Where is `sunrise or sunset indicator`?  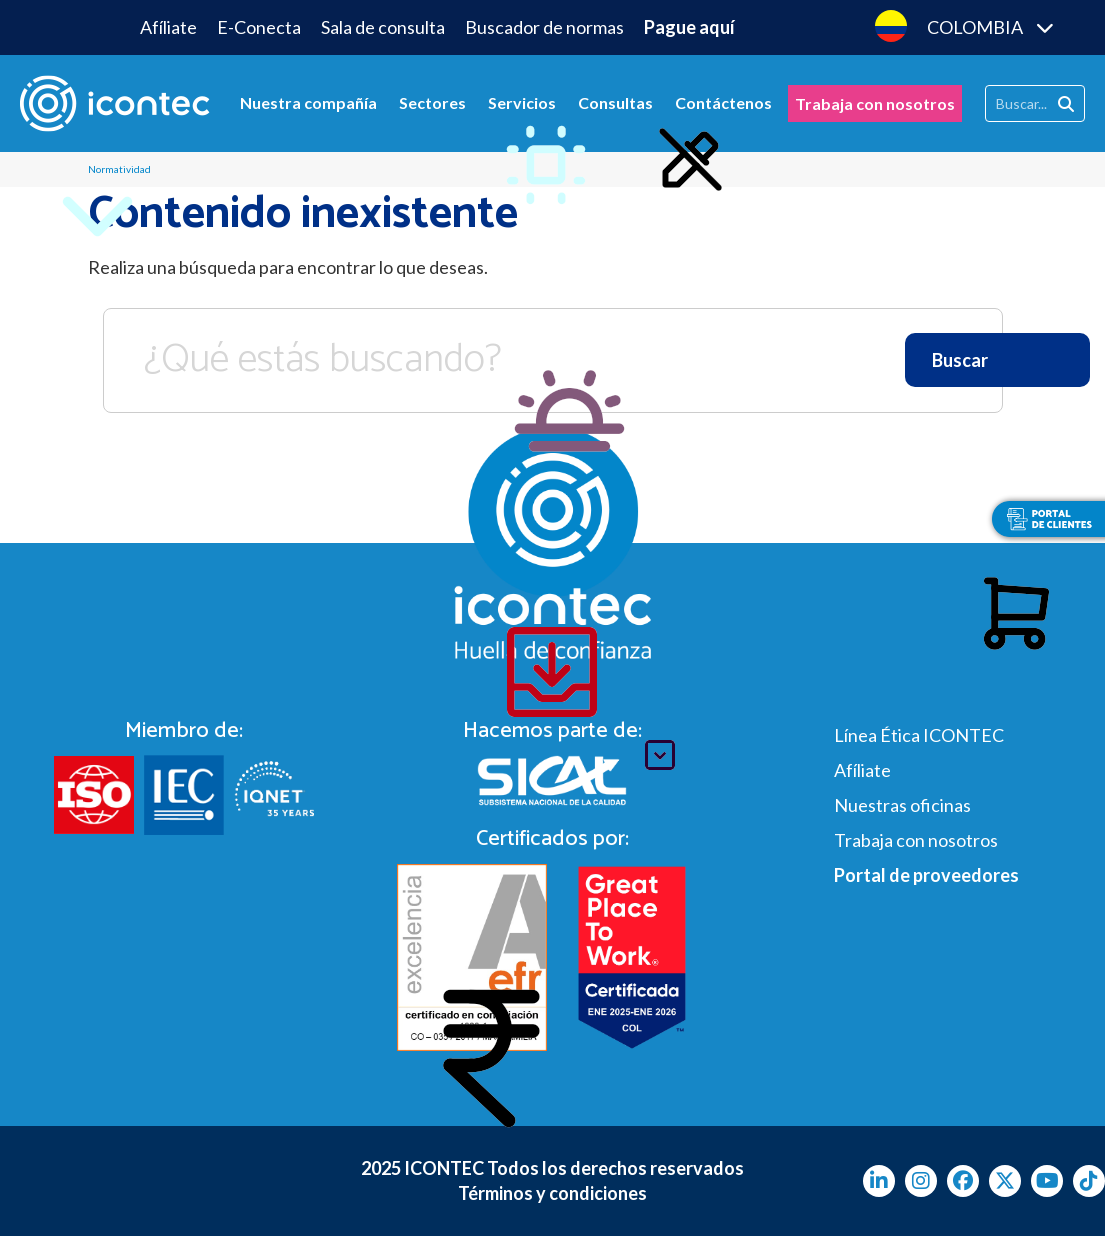
sunrise or sunset indicator is located at coordinates (569, 414).